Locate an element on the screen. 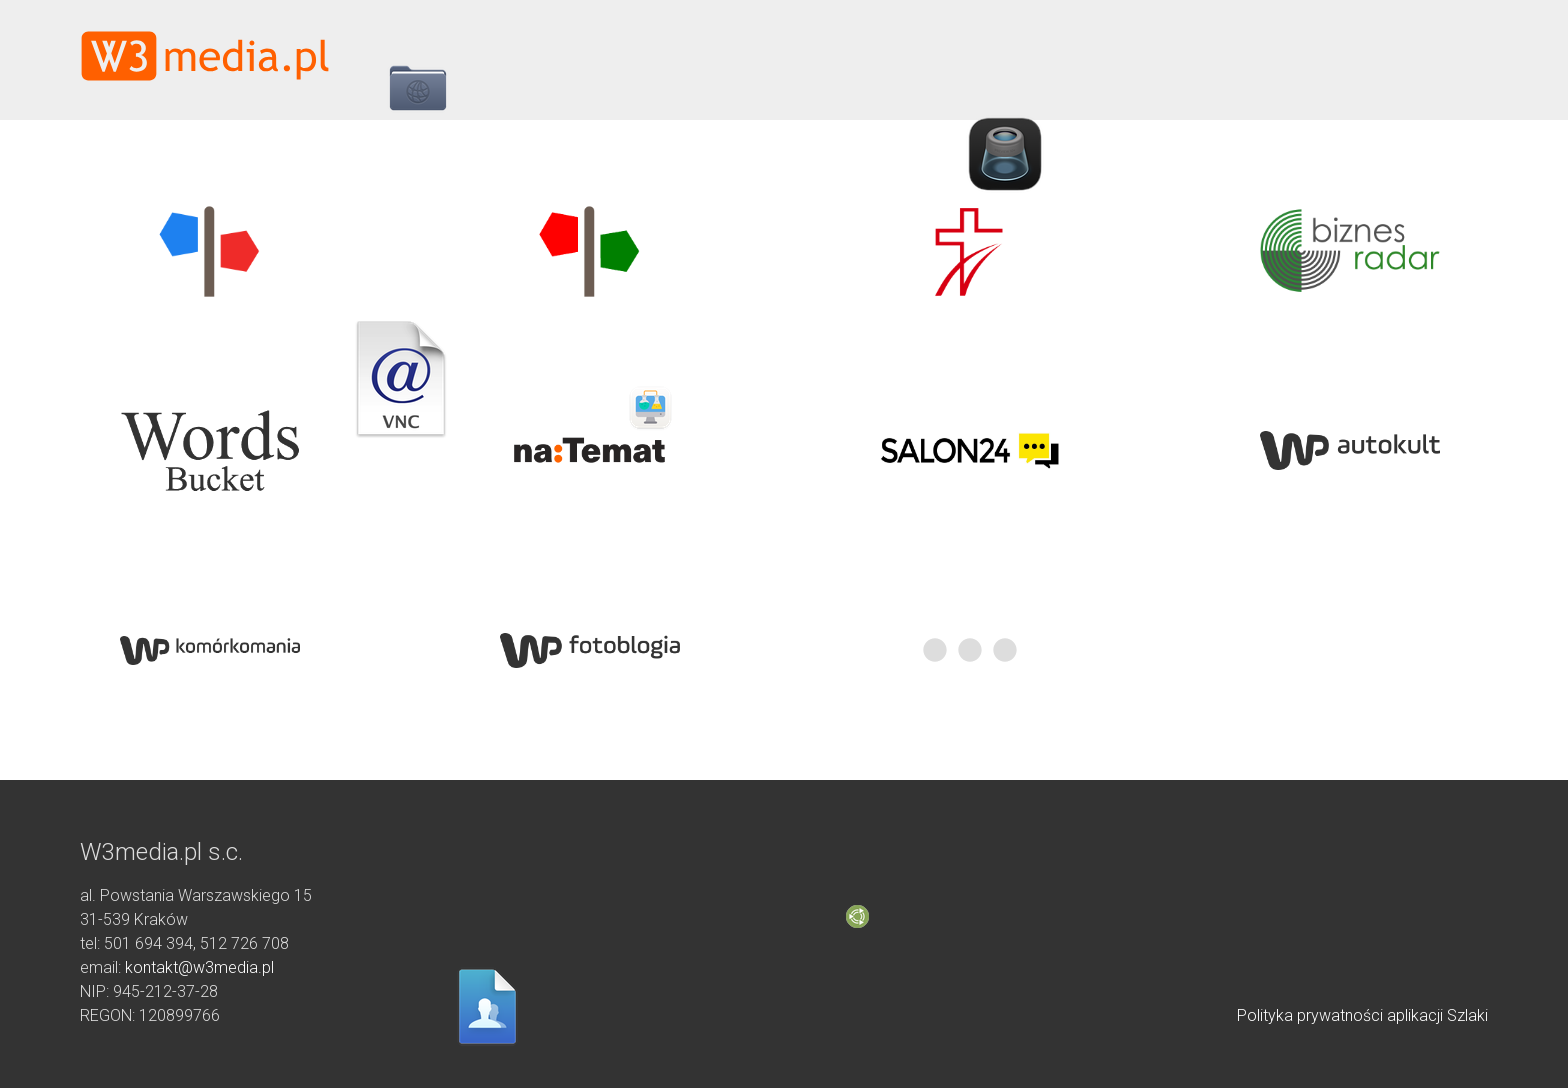 The image size is (1568, 1088). user data or contacts file is located at coordinates (487, 1006).